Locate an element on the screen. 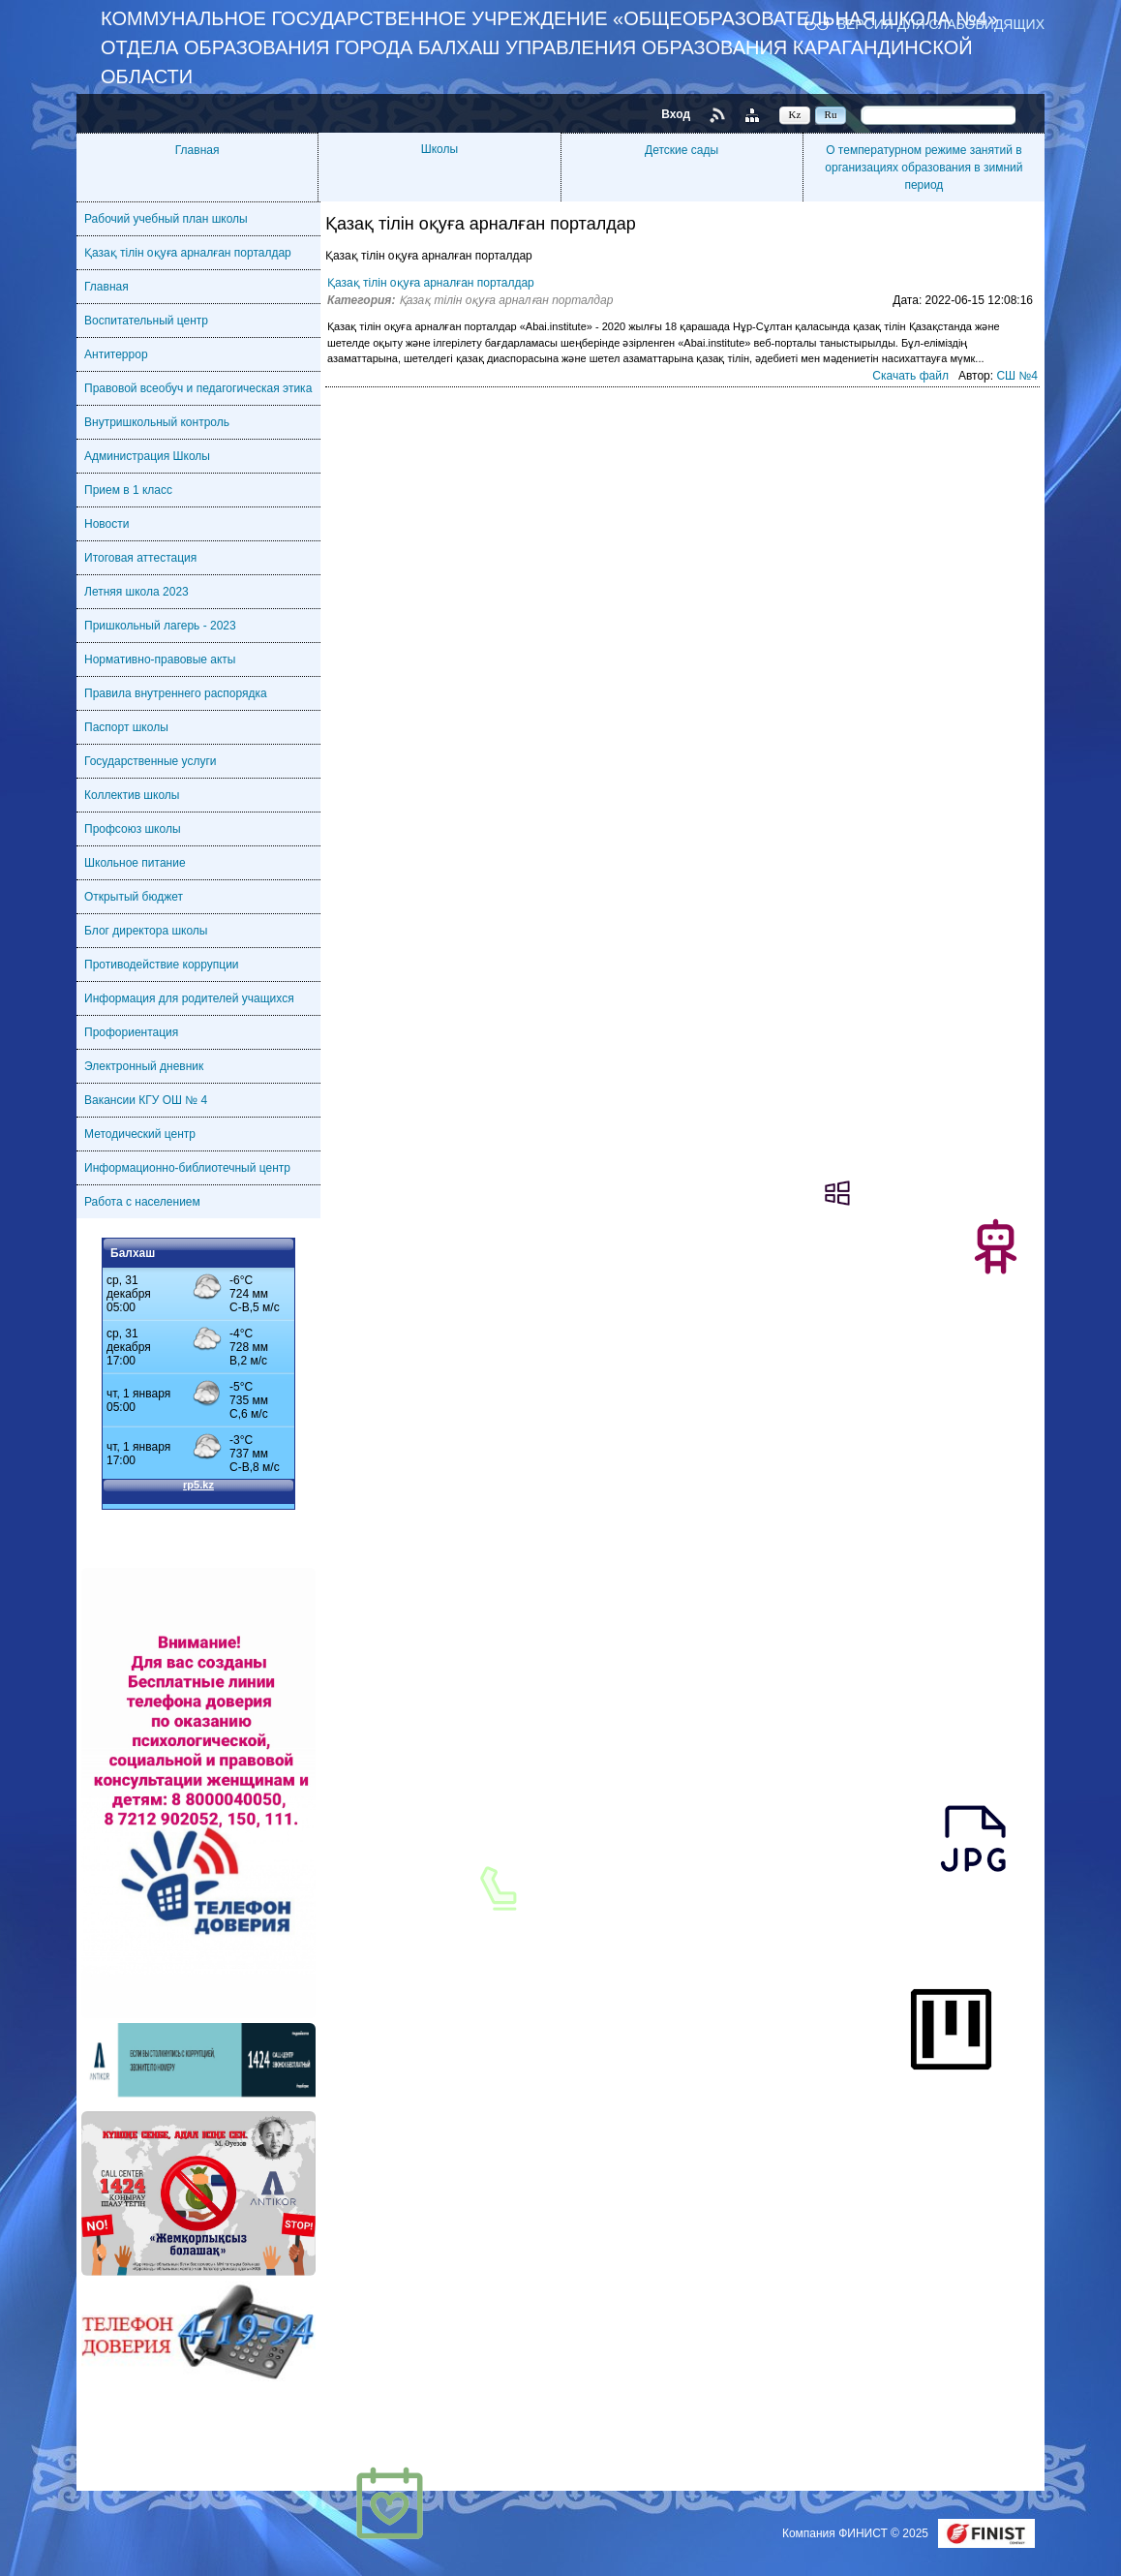 Image resolution: width=1121 pixels, height=2576 pixels. view or open a JPG image file is located at coordinates (975, 1841).